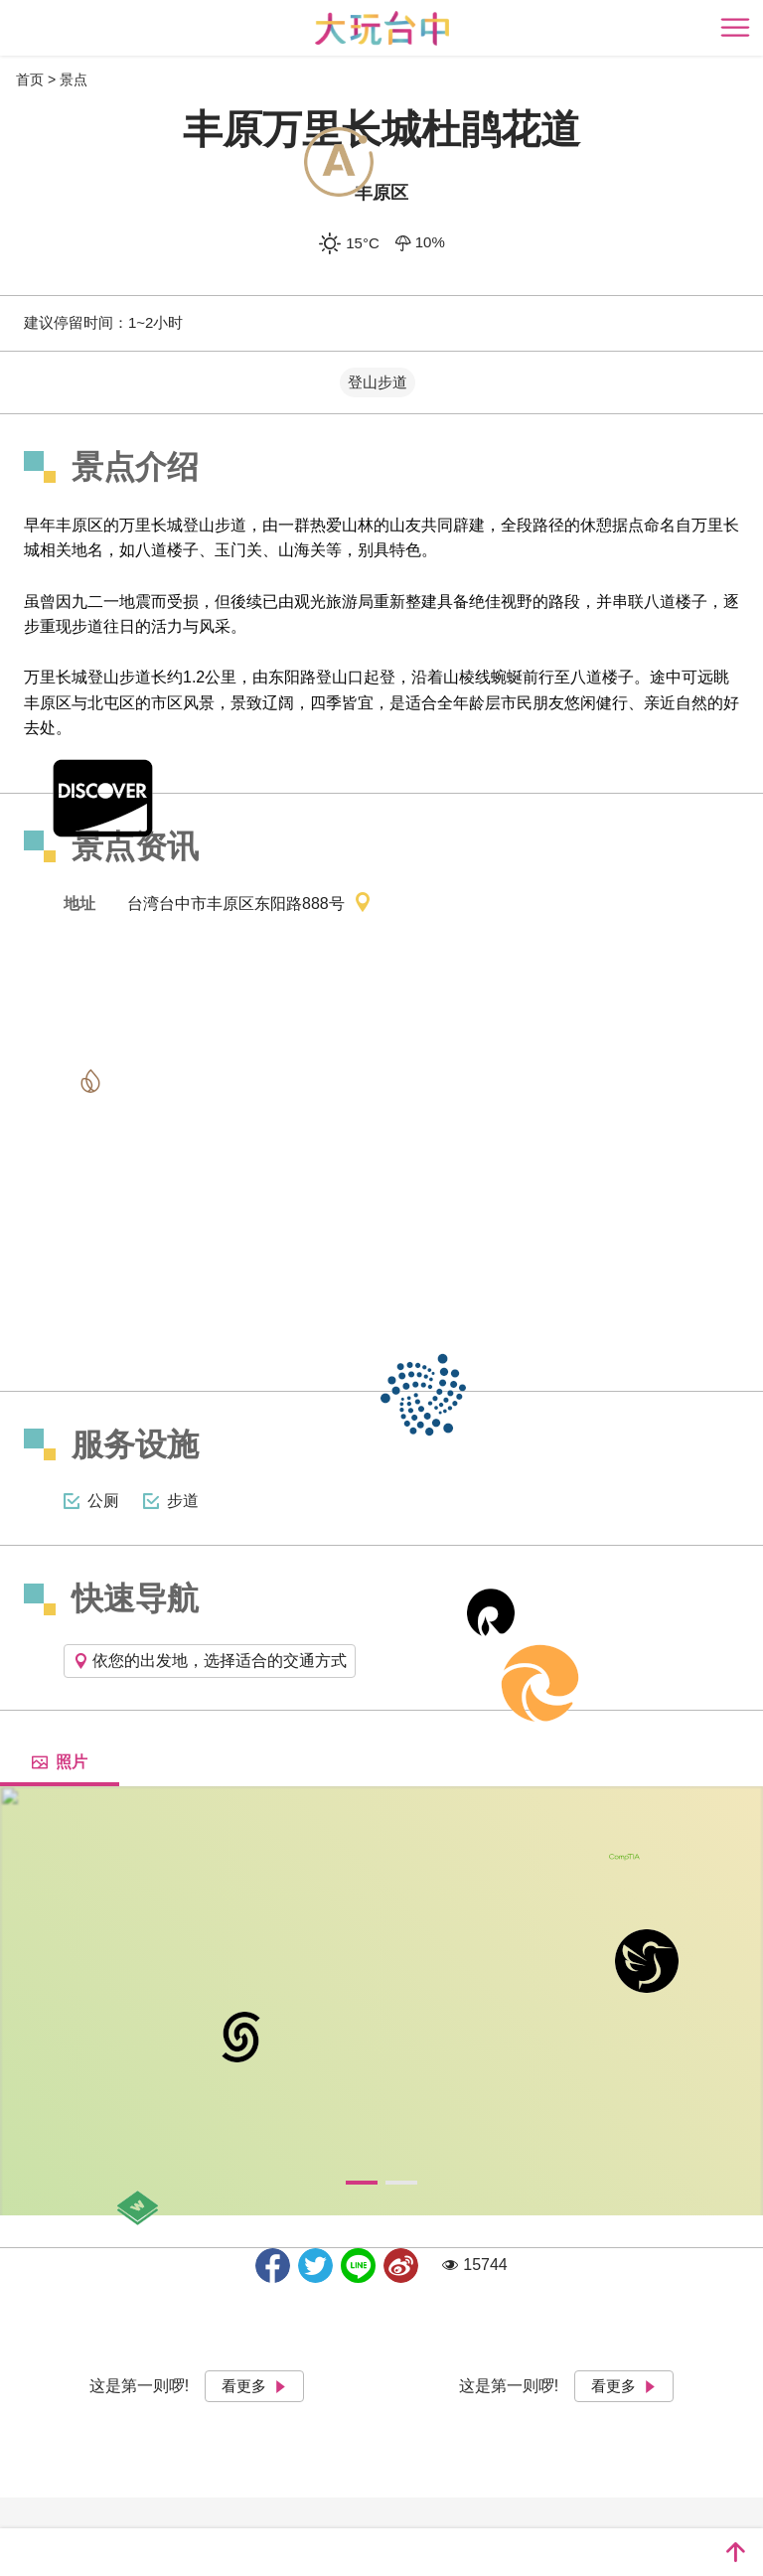  I want to click on IOTA cryptocurrency logo, so click(423, 1395).